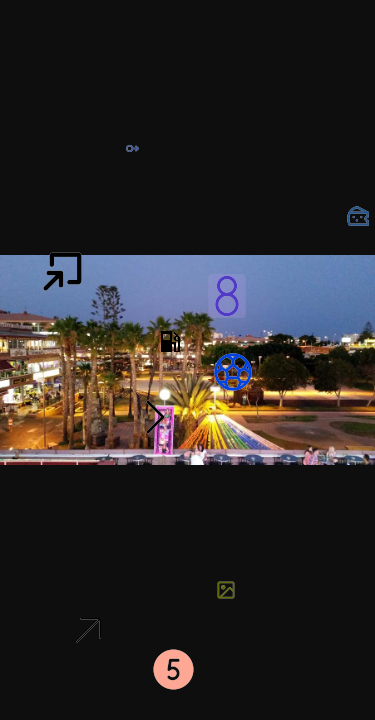 Image resolution: width=375 pixels, height=720 pixels. Describe the element at coordinates (132, 148) in the screenshot. I see `swipe right to continue or proceed` at that location.